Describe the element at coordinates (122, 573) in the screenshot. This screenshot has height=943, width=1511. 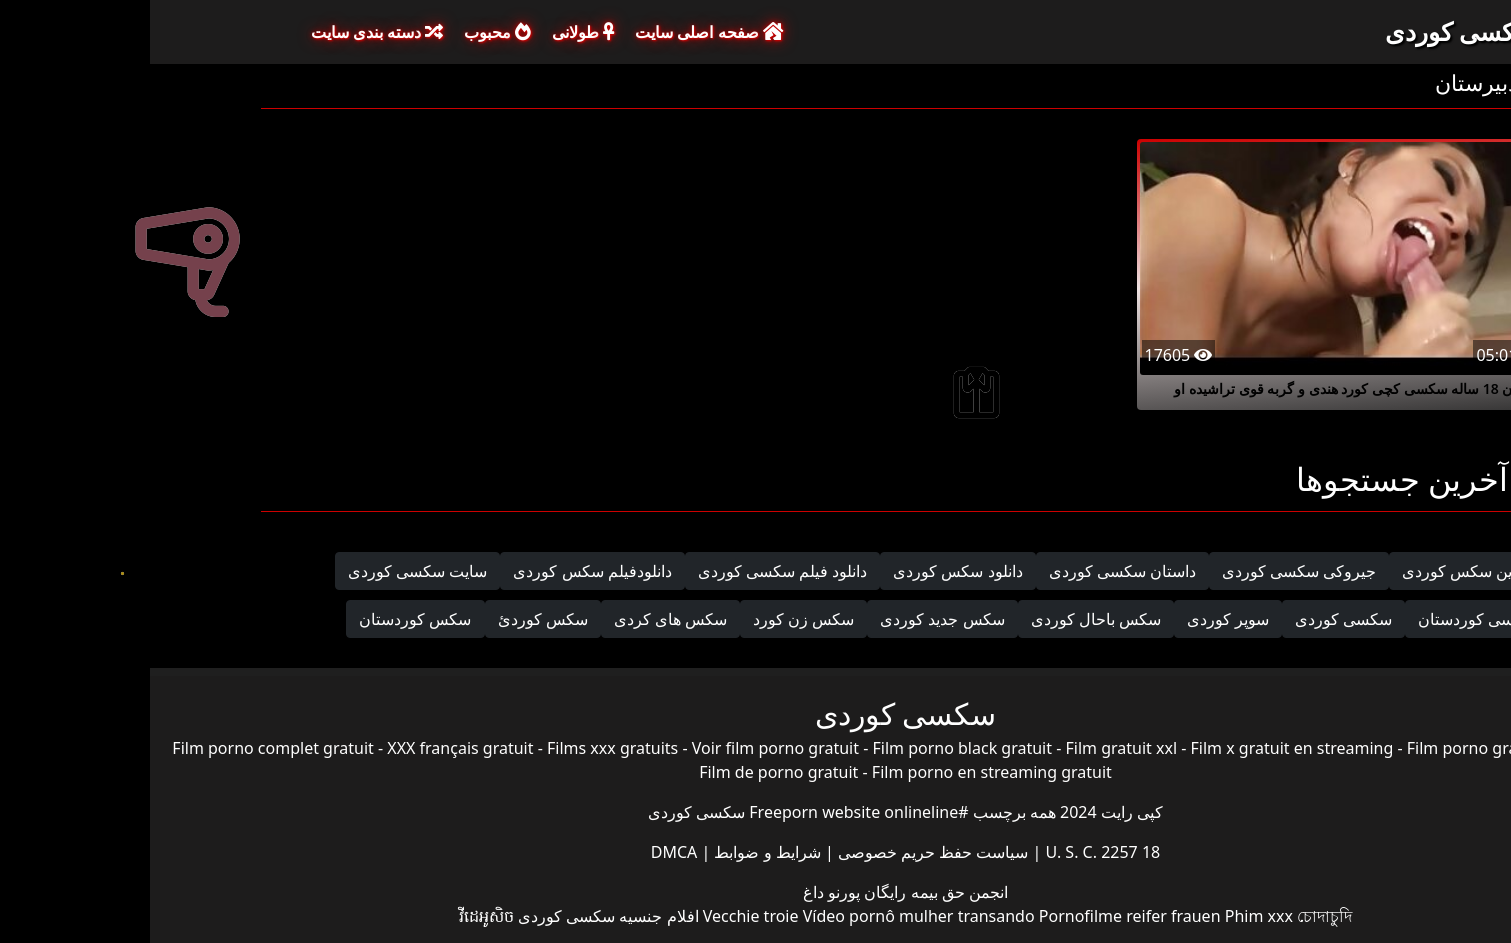
I see `indicates an unread notification or new item` at that location.